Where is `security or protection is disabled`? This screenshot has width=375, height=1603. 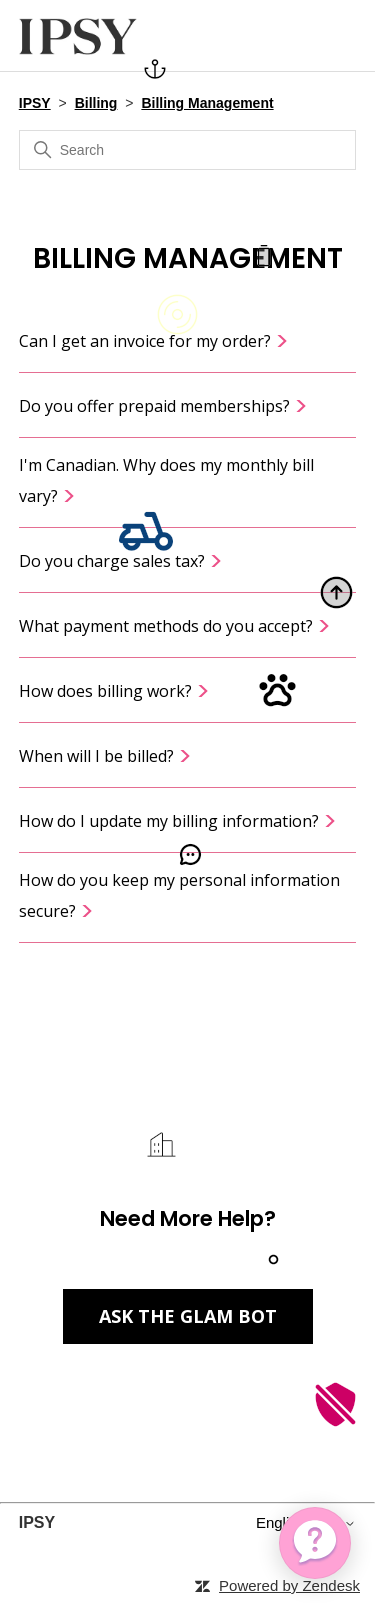 security or protection is disabled is located at coordinates (335, 1404).